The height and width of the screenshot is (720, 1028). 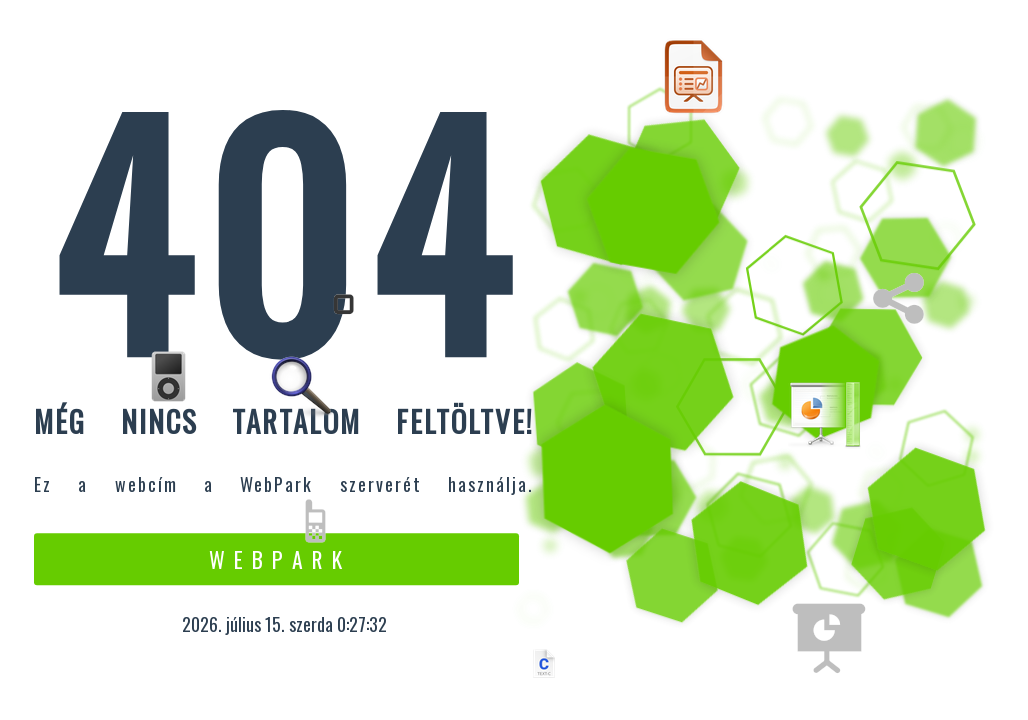 I want to click on search for items or content, so click(x=301, y=386).